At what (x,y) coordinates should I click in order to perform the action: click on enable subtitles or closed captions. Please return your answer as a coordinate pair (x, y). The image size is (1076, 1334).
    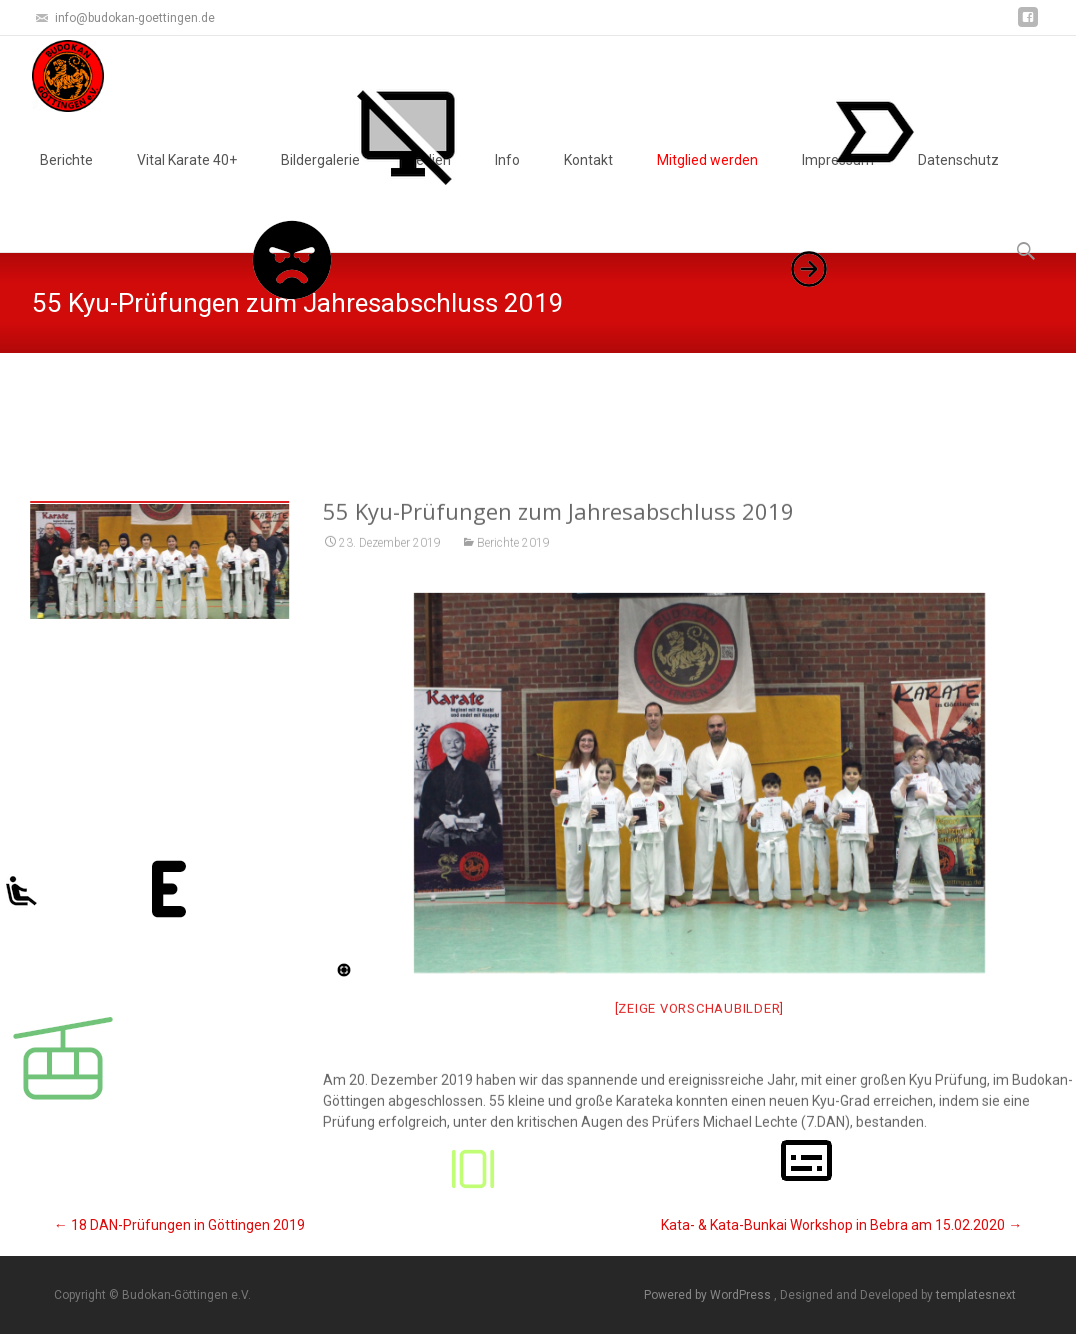
    Looking at the image, I should click on (806, 1160).